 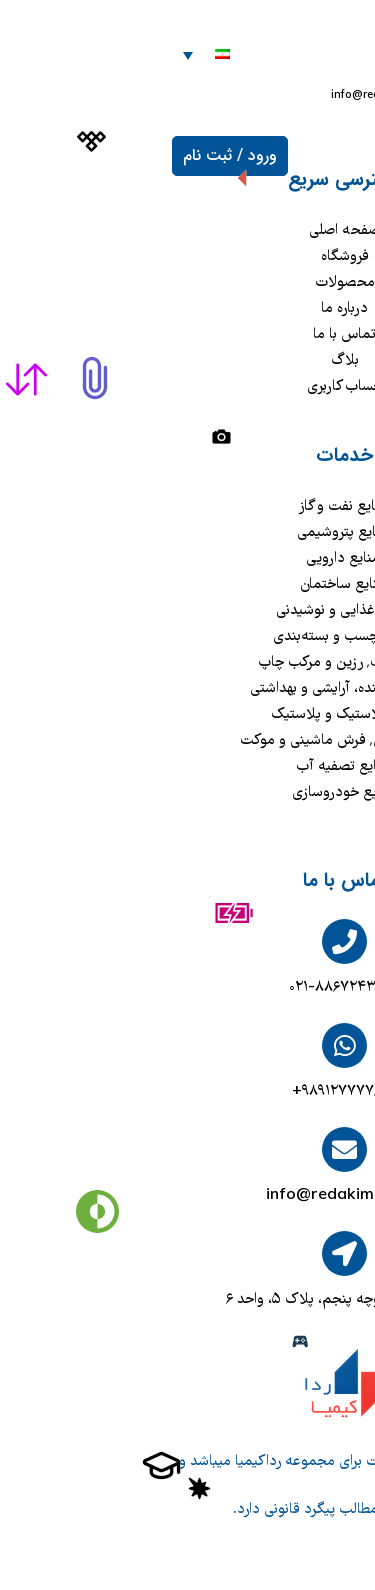 I want to click on access education or learning resources, so click(x=161, y=1465).